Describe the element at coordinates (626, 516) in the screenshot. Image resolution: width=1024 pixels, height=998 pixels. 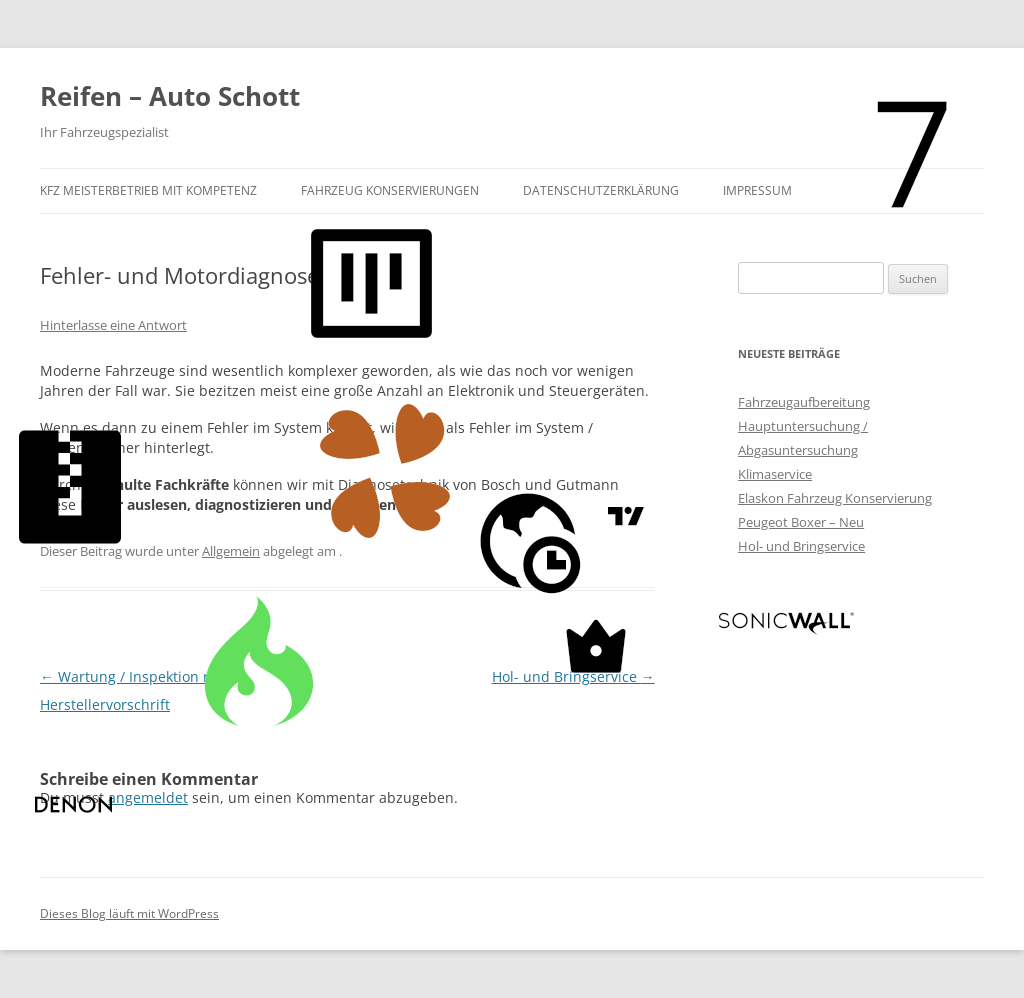
I see `open TradingView app` at that location.